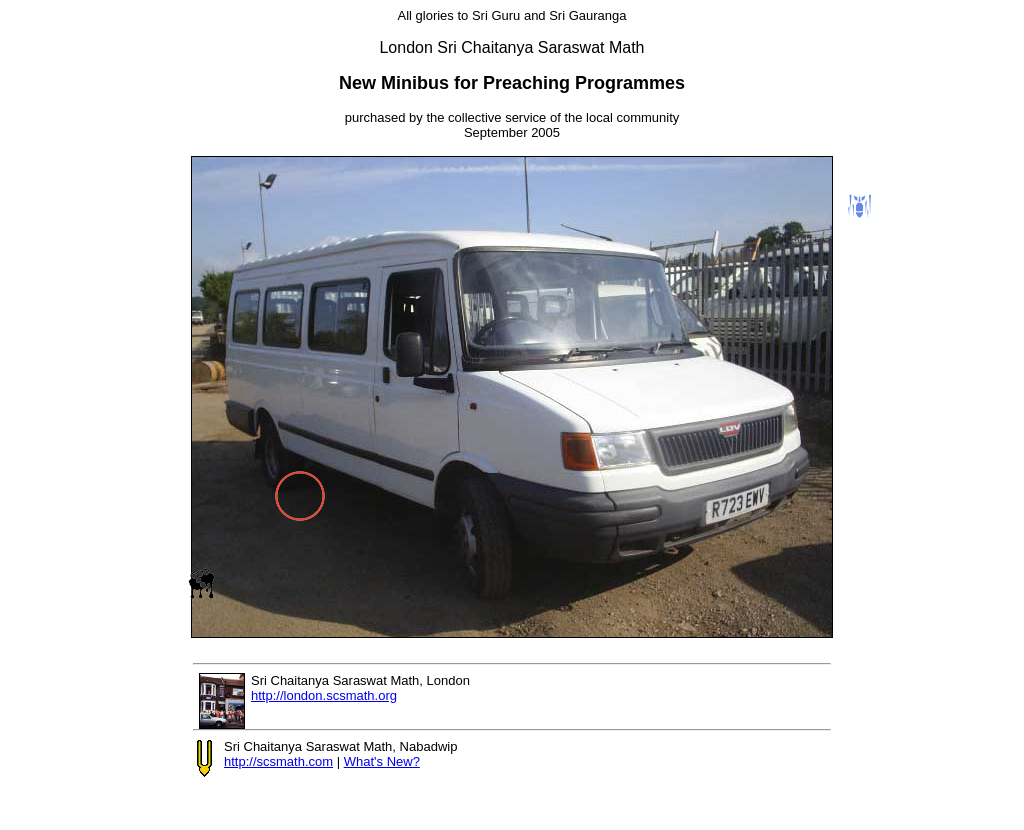 This screenshot has height=830, width=1024. I want to click on indicates honey or sweetener ingredient, so click(201, 583).